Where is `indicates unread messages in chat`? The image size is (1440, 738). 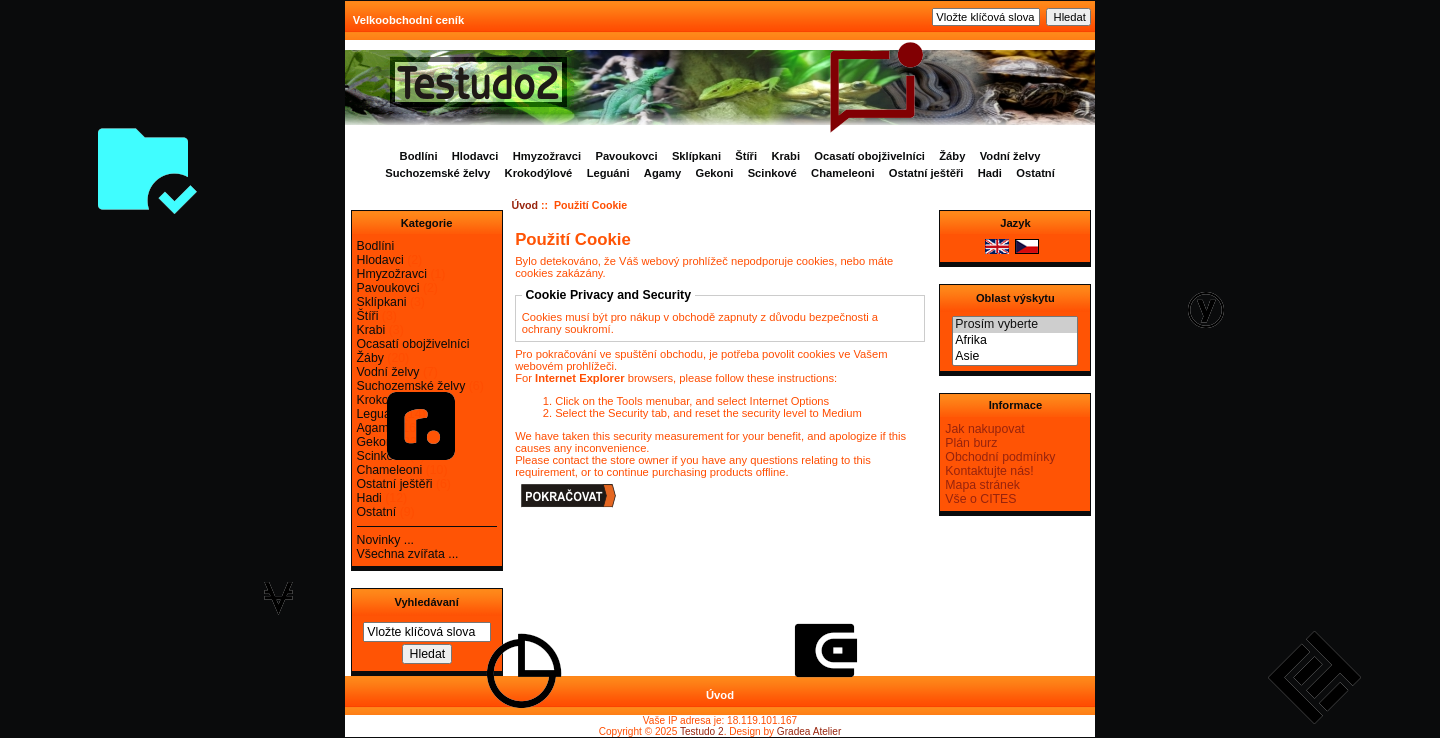
indicates unread messages in chat is located at coordinates (872, 88).